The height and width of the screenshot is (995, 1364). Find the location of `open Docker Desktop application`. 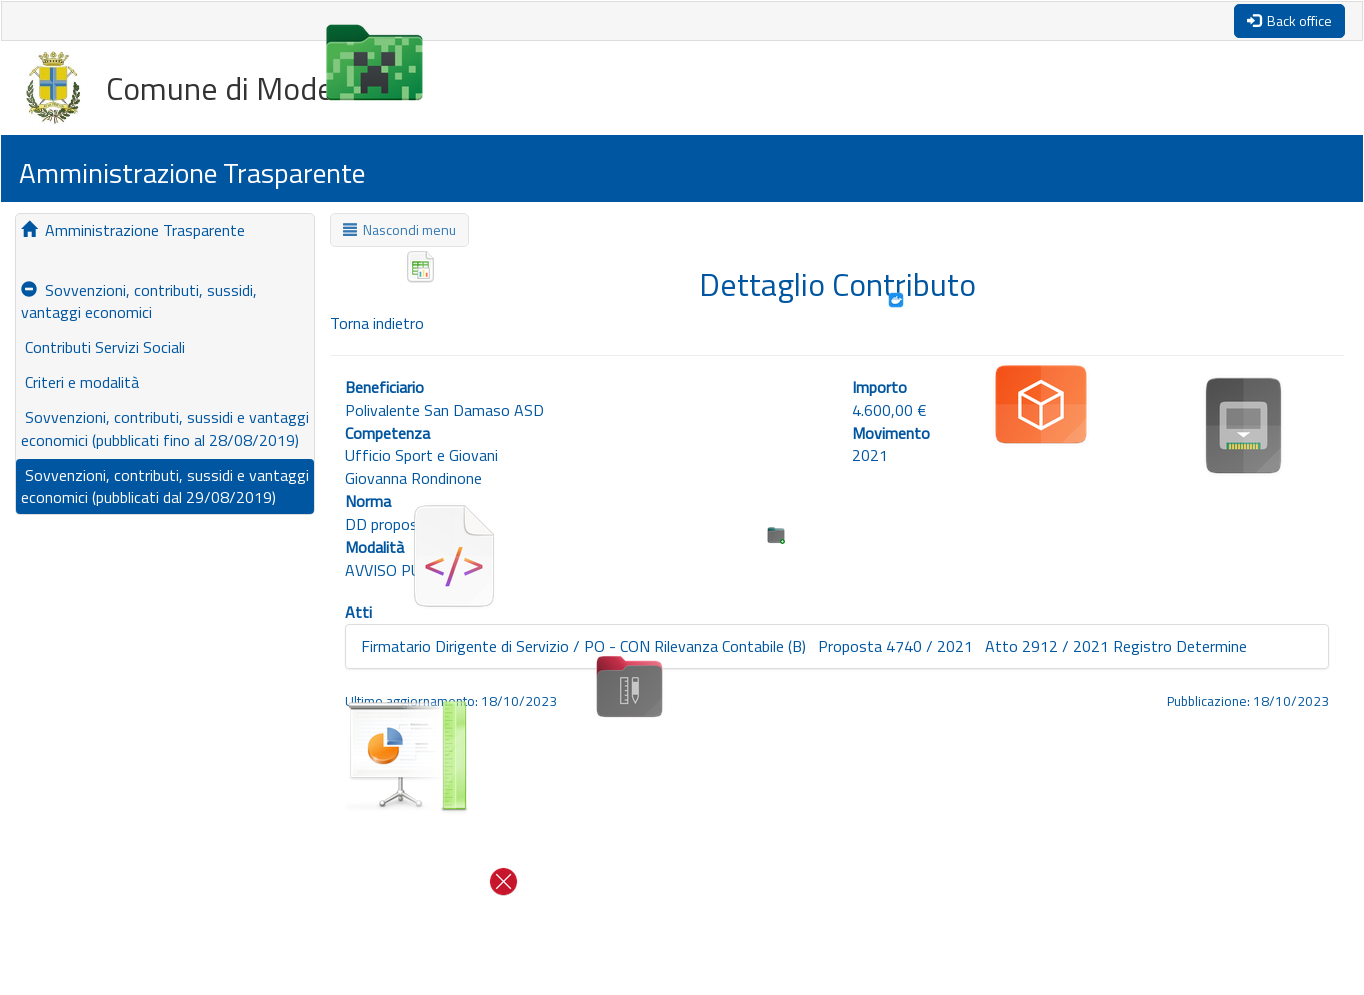

open Docker Desktop application is located at coordinates (896, 300).